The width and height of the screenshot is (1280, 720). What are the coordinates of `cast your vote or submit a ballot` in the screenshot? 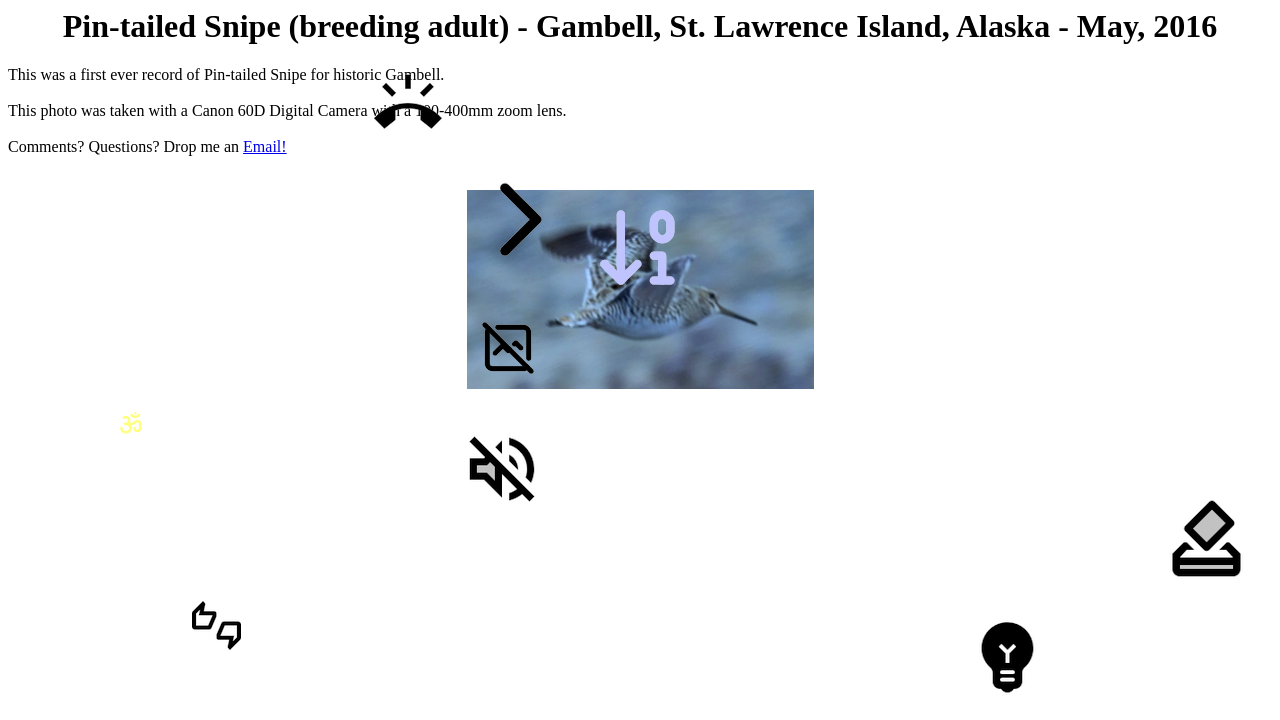 It's located at (1206, 538).